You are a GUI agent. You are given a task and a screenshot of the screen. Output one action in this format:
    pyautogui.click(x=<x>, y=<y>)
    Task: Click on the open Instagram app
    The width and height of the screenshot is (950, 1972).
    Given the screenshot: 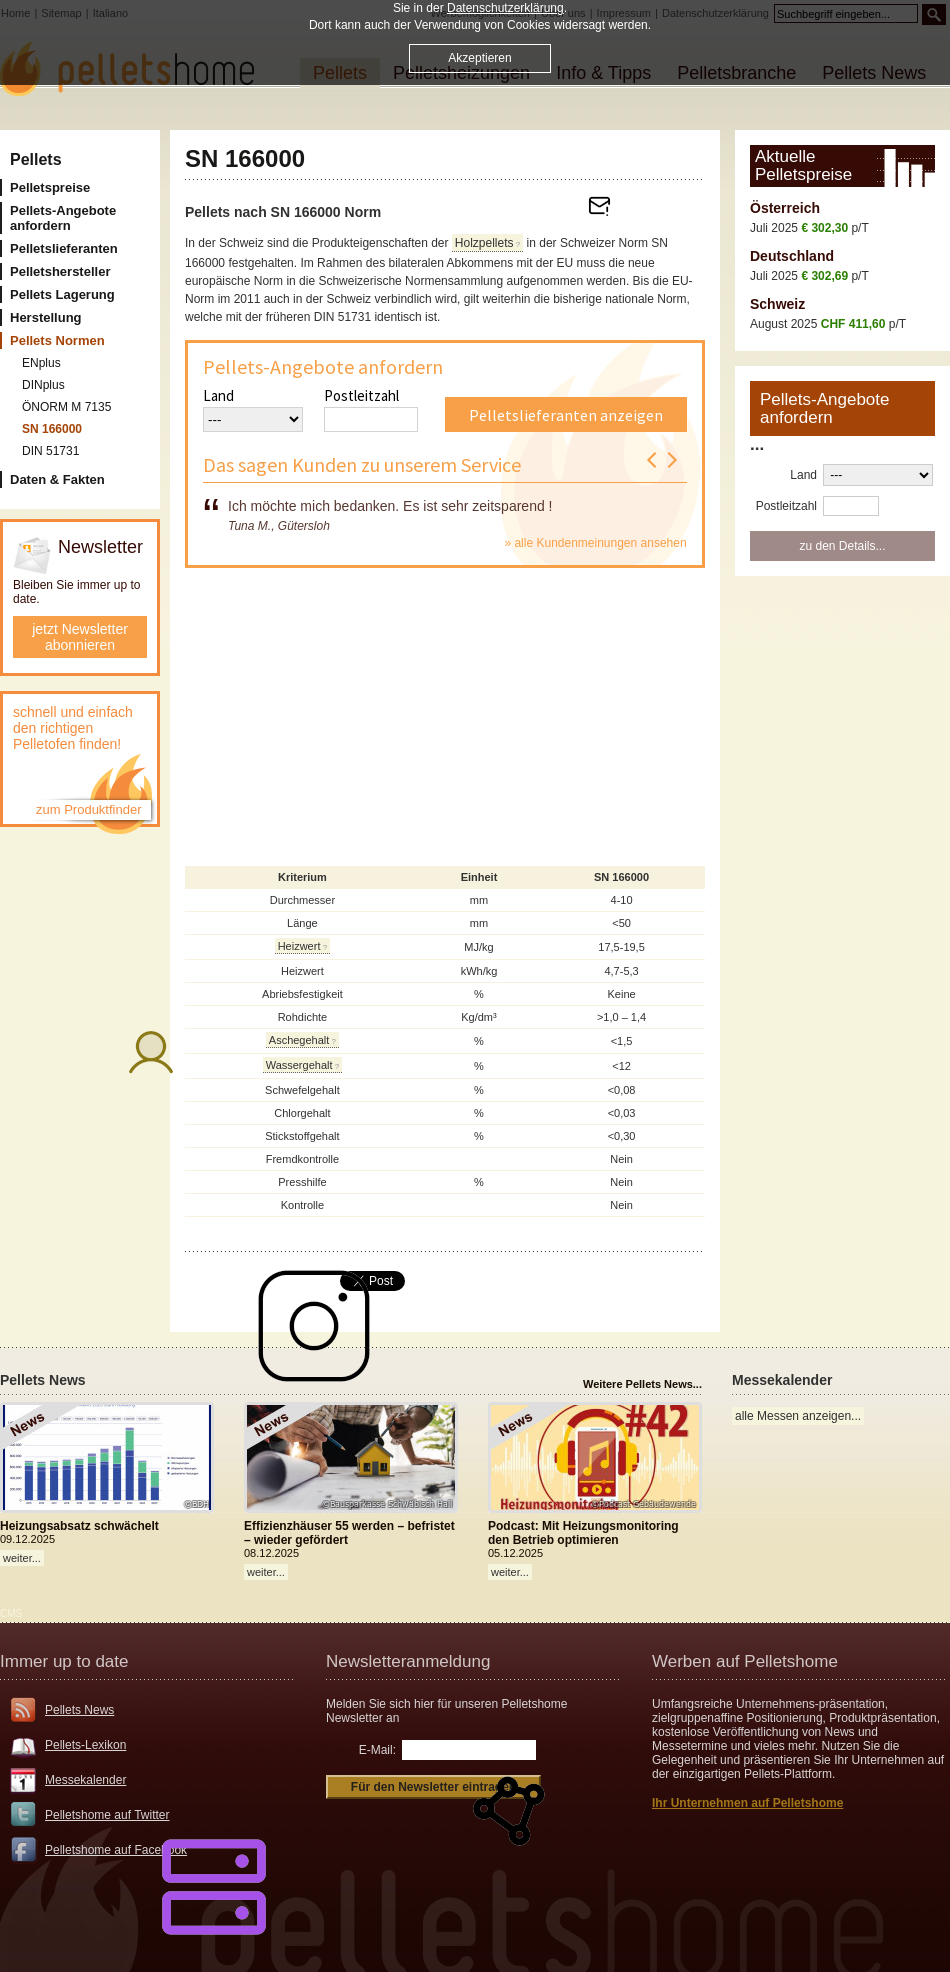 What is the action you would take?
    pyautogui.click(x=314, y=1326)
    